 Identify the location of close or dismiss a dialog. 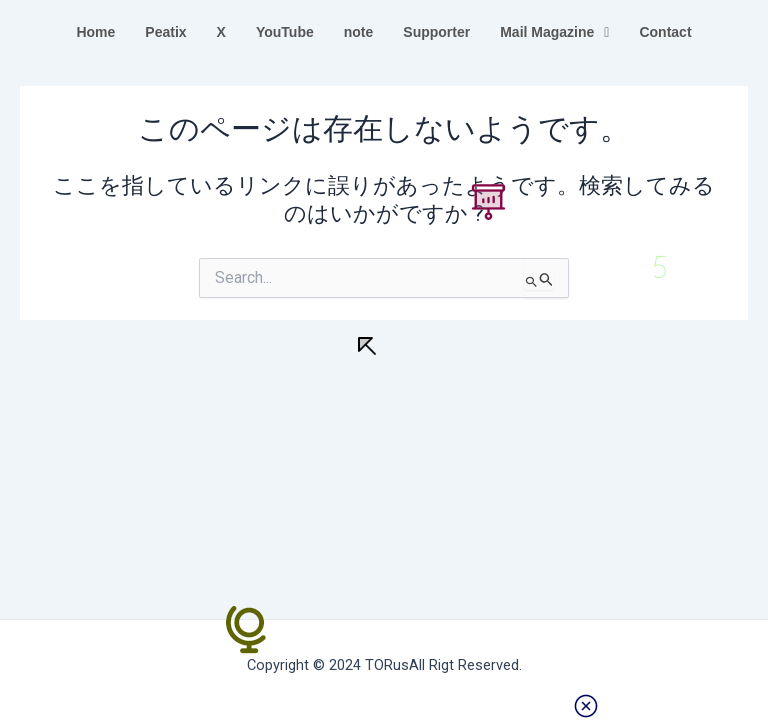
(586, 706).